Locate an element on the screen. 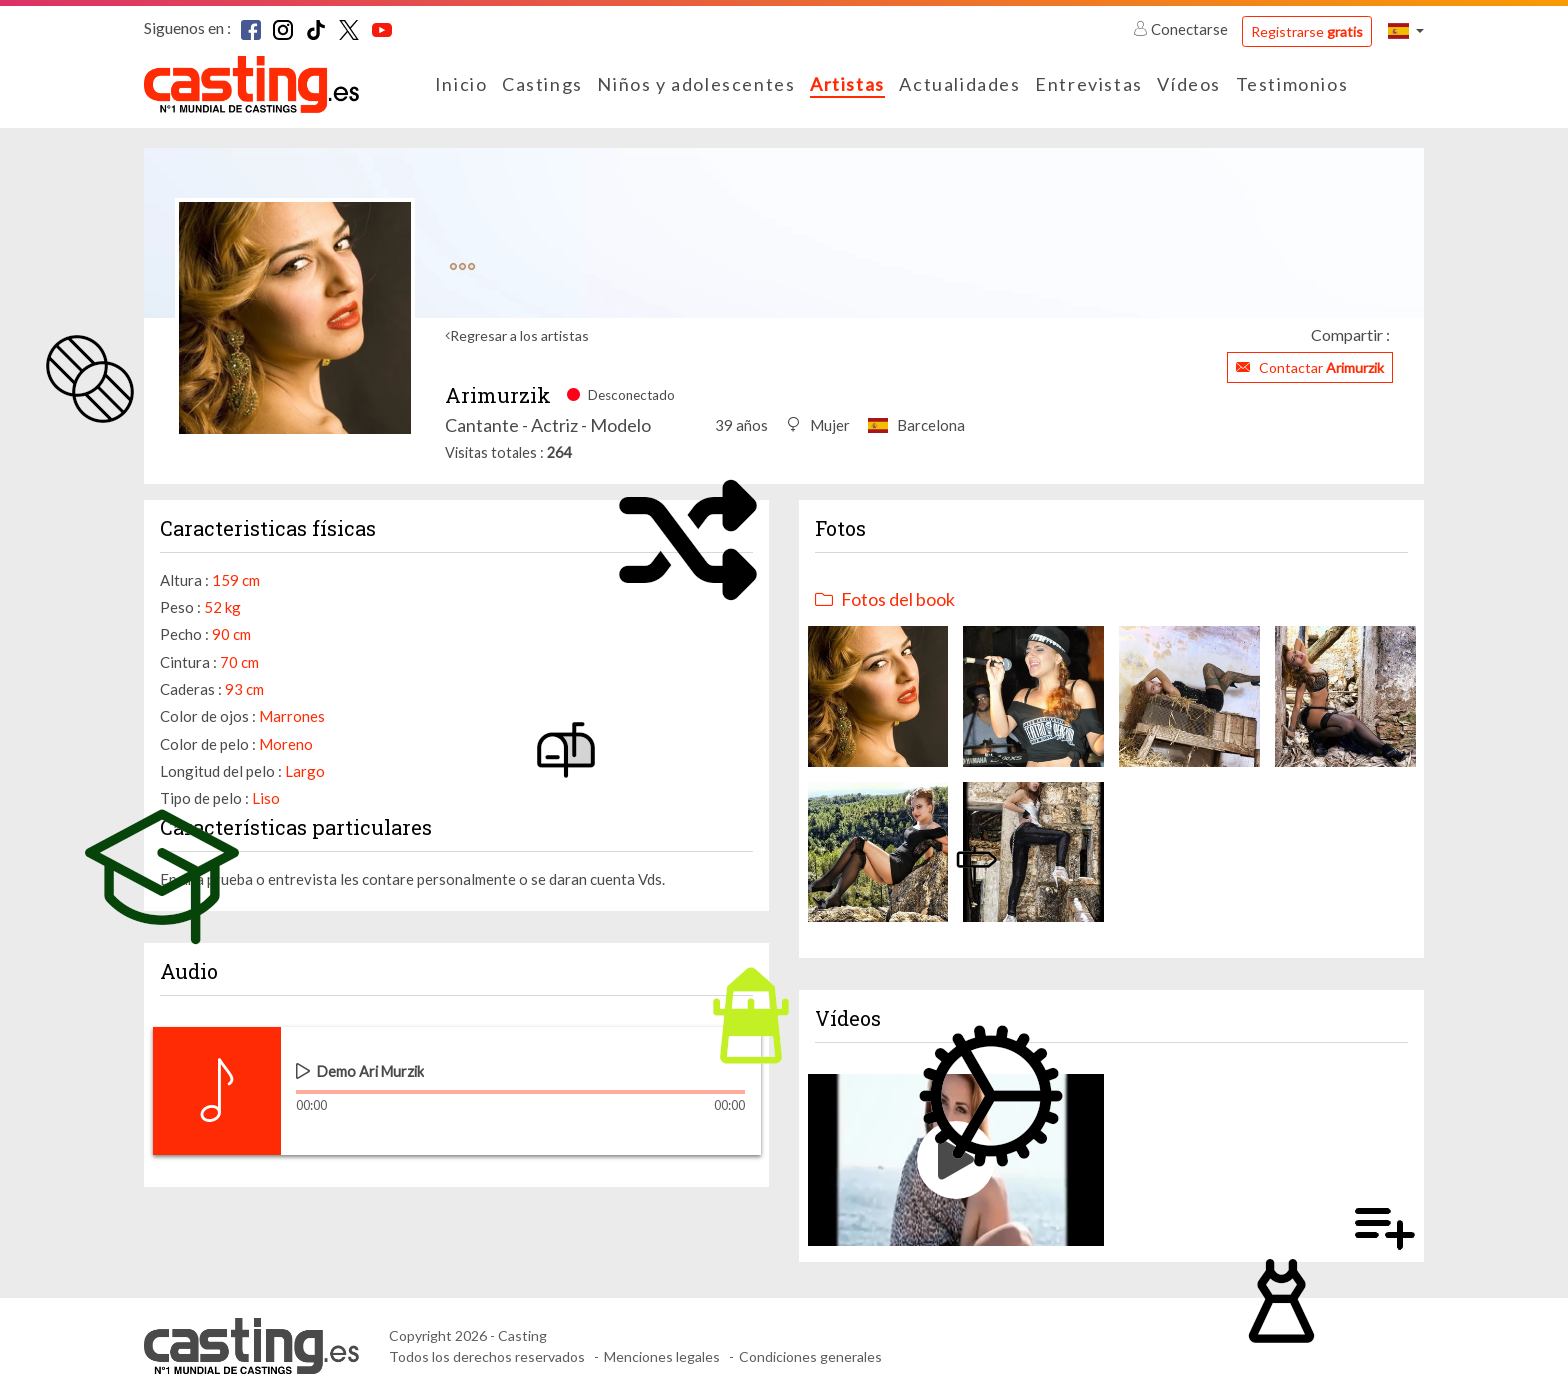 The height and width of the screenshot is (1394, 1568). browse women's clothing or dresses is located at coordinates (1281, 1304).